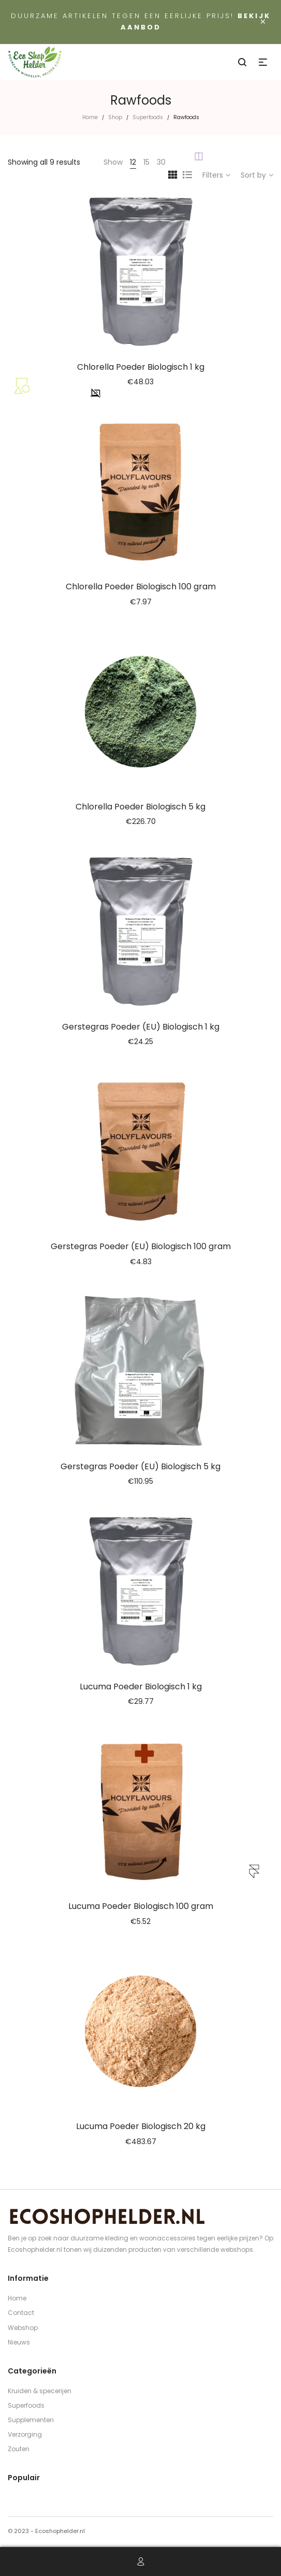 This screenshot has height=2576, width=281. I want to click on access health or medical information, so click(144, 1754).